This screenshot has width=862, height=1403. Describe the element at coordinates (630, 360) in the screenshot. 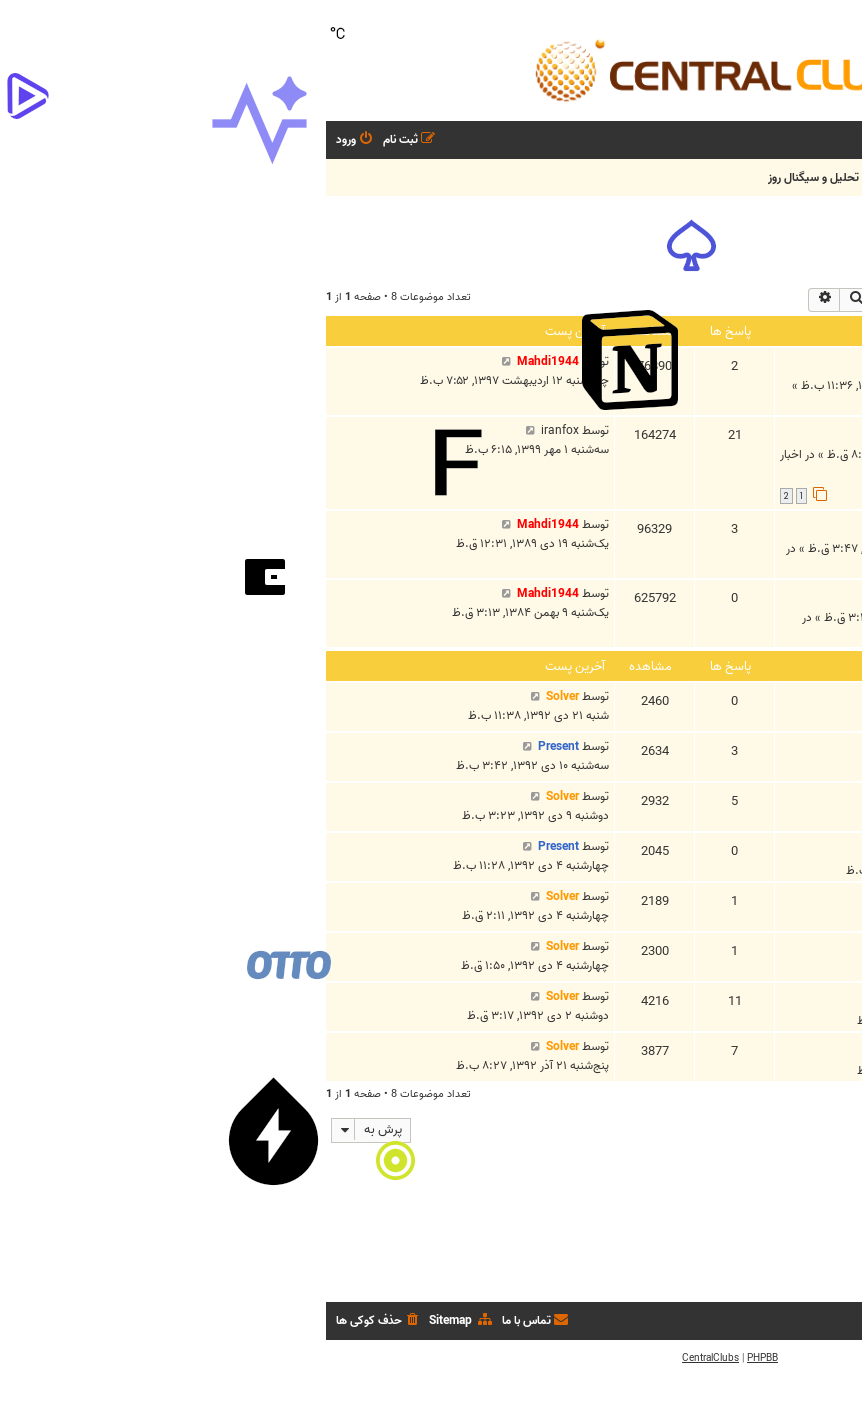

I see `open Notion app` at that location.